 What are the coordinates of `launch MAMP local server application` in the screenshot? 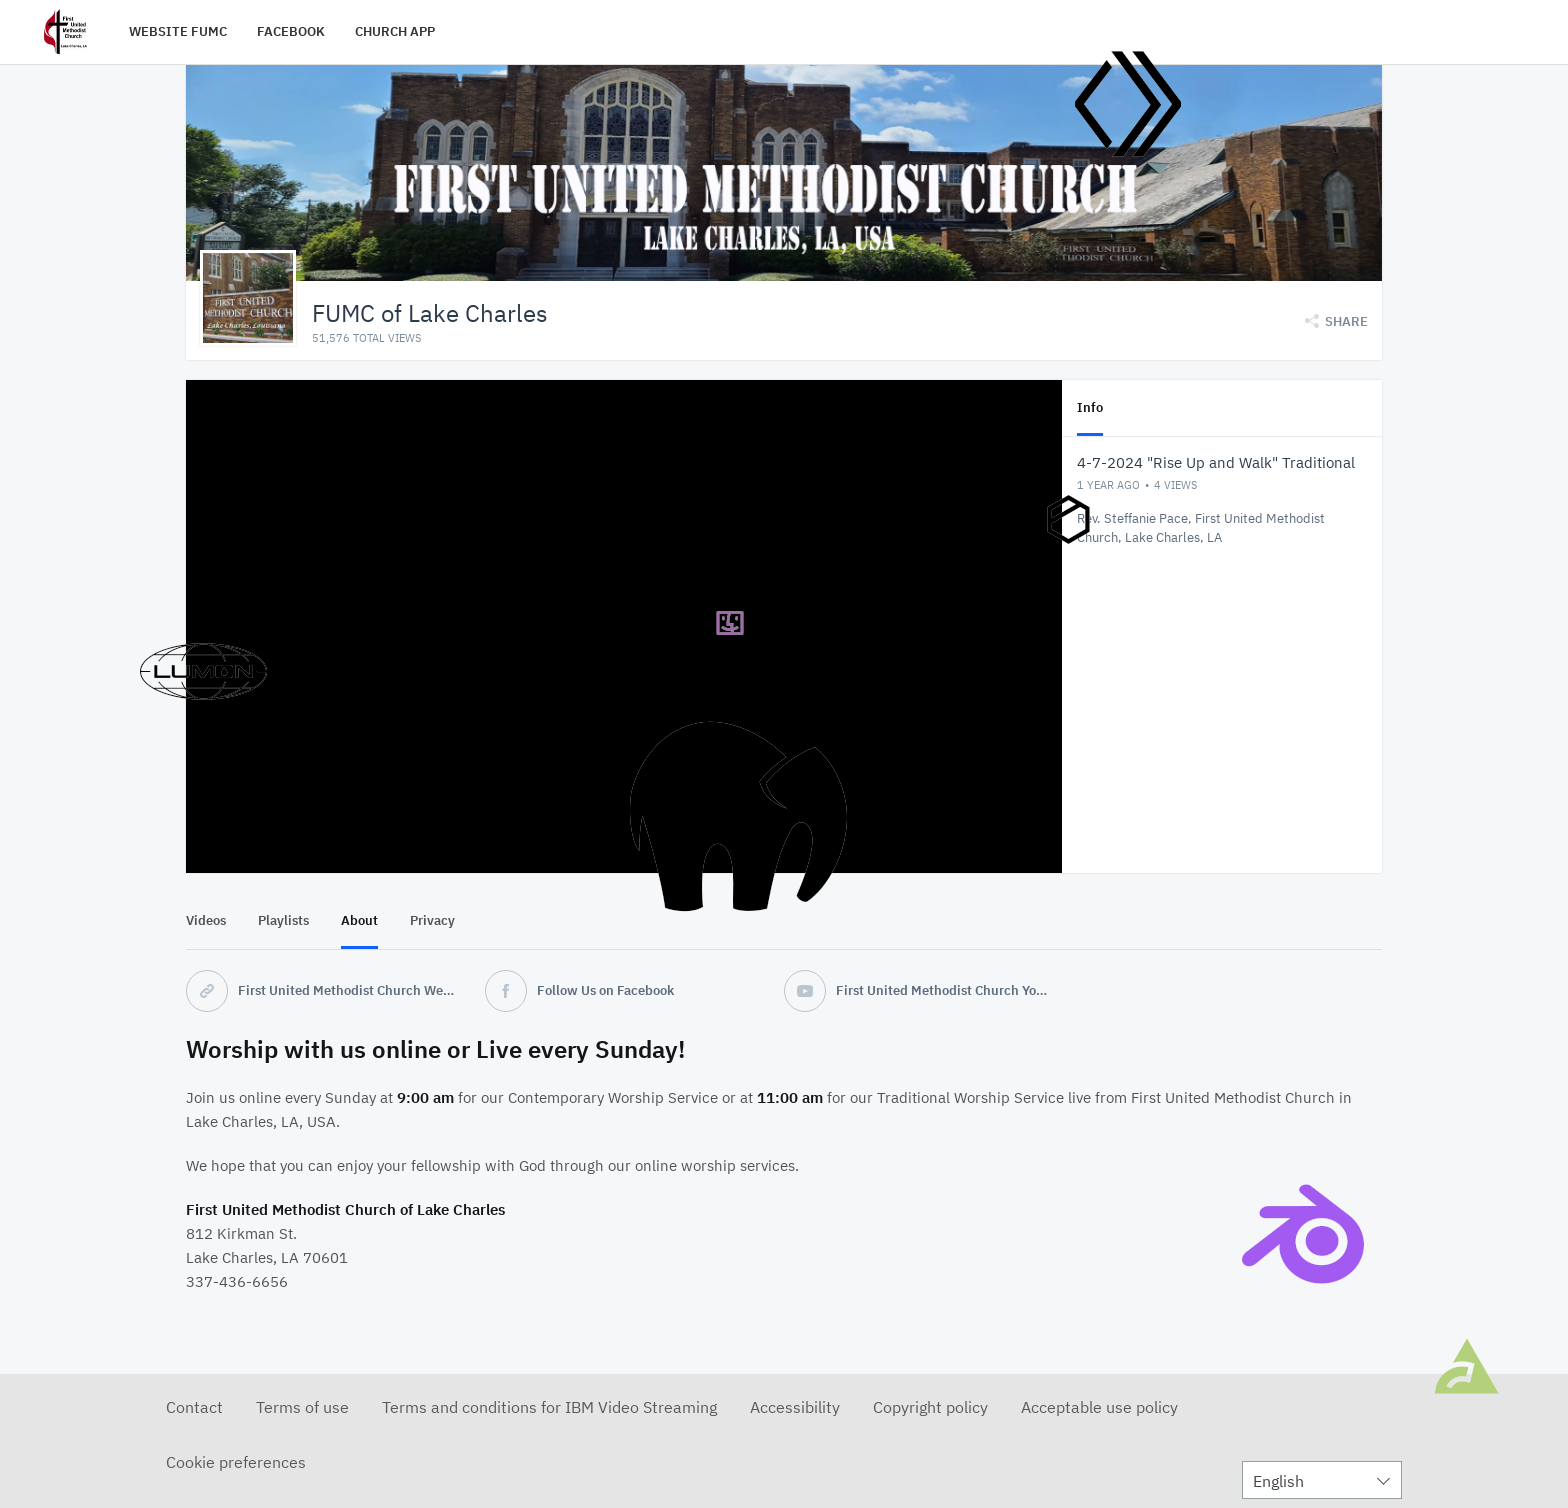 It's located at (738, 816).